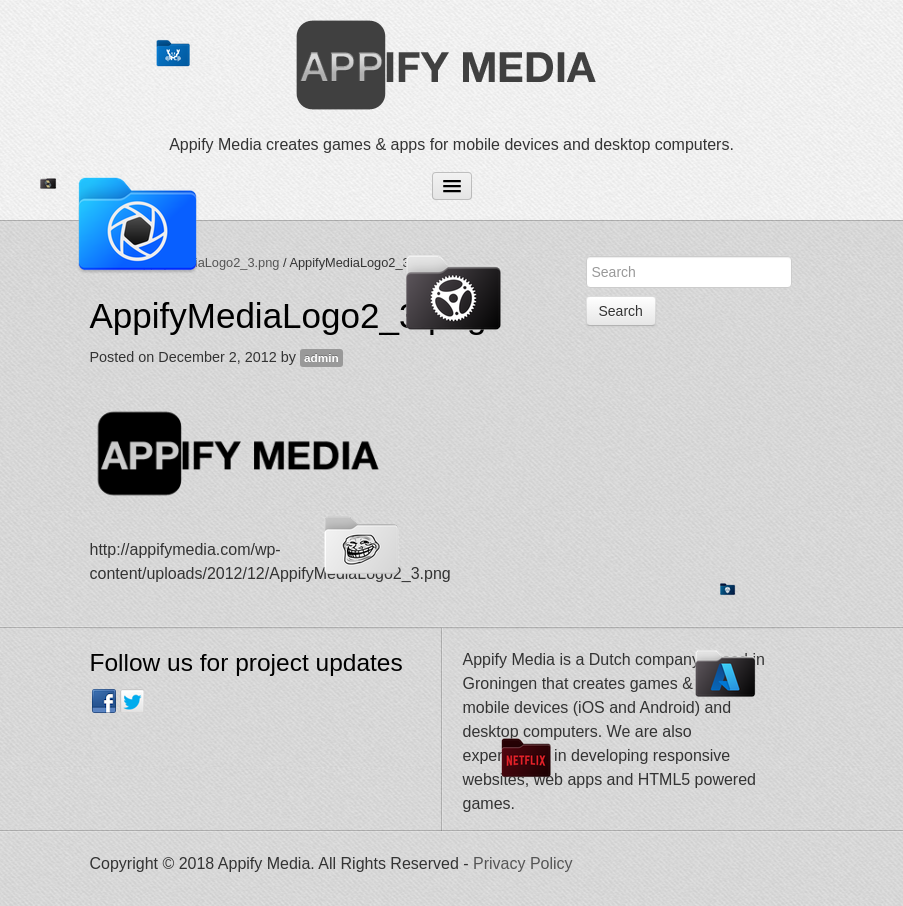  What do you see at coordinates (453, 295) in the screenshot?
I see `open actix web framework project folder` at bounding box center [453, 295].